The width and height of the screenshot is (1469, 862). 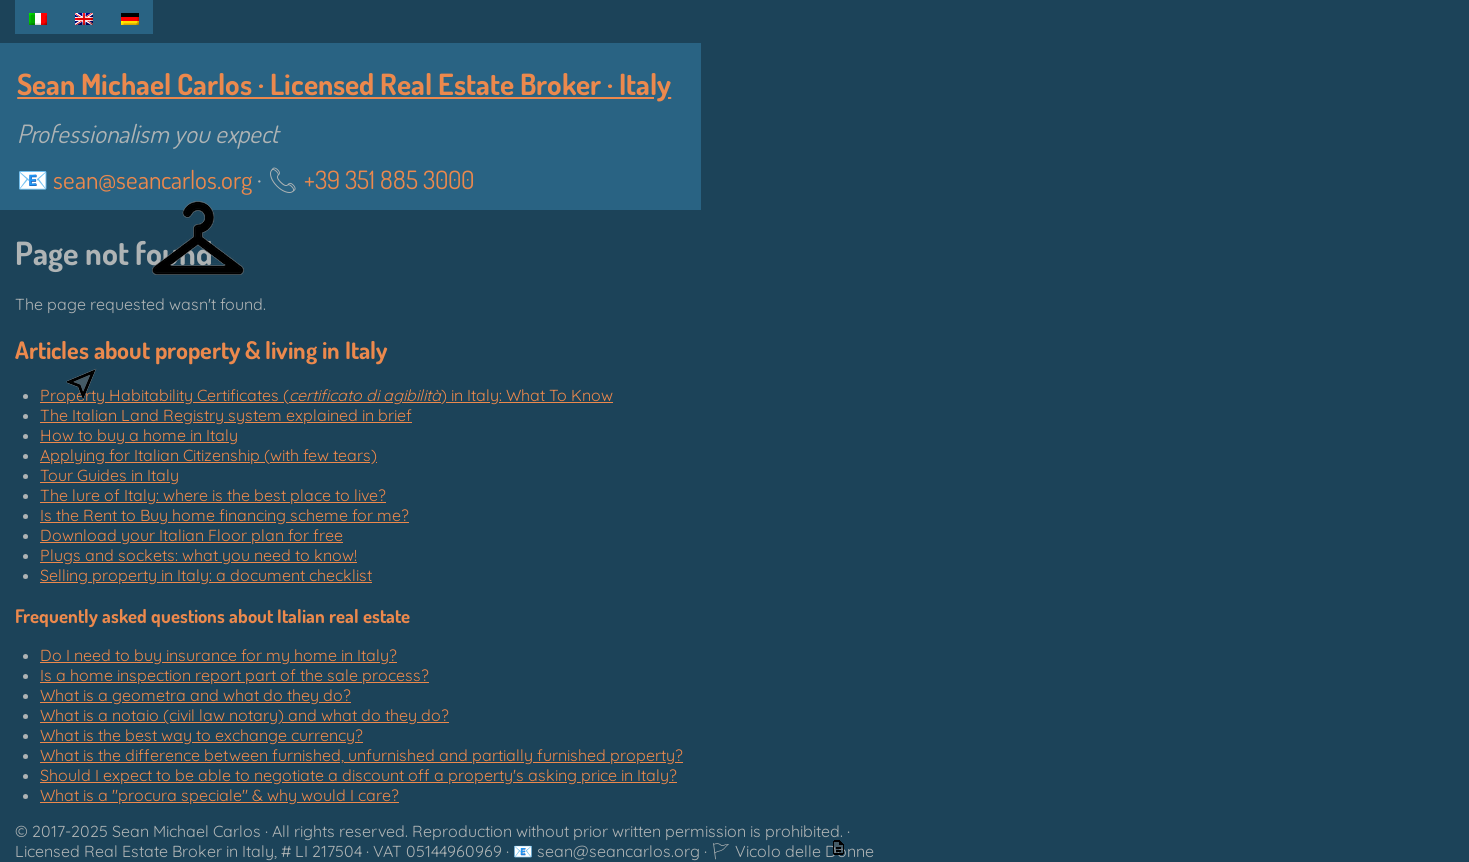 I want to click on access navigation or directions, so click(x=81, y=383).